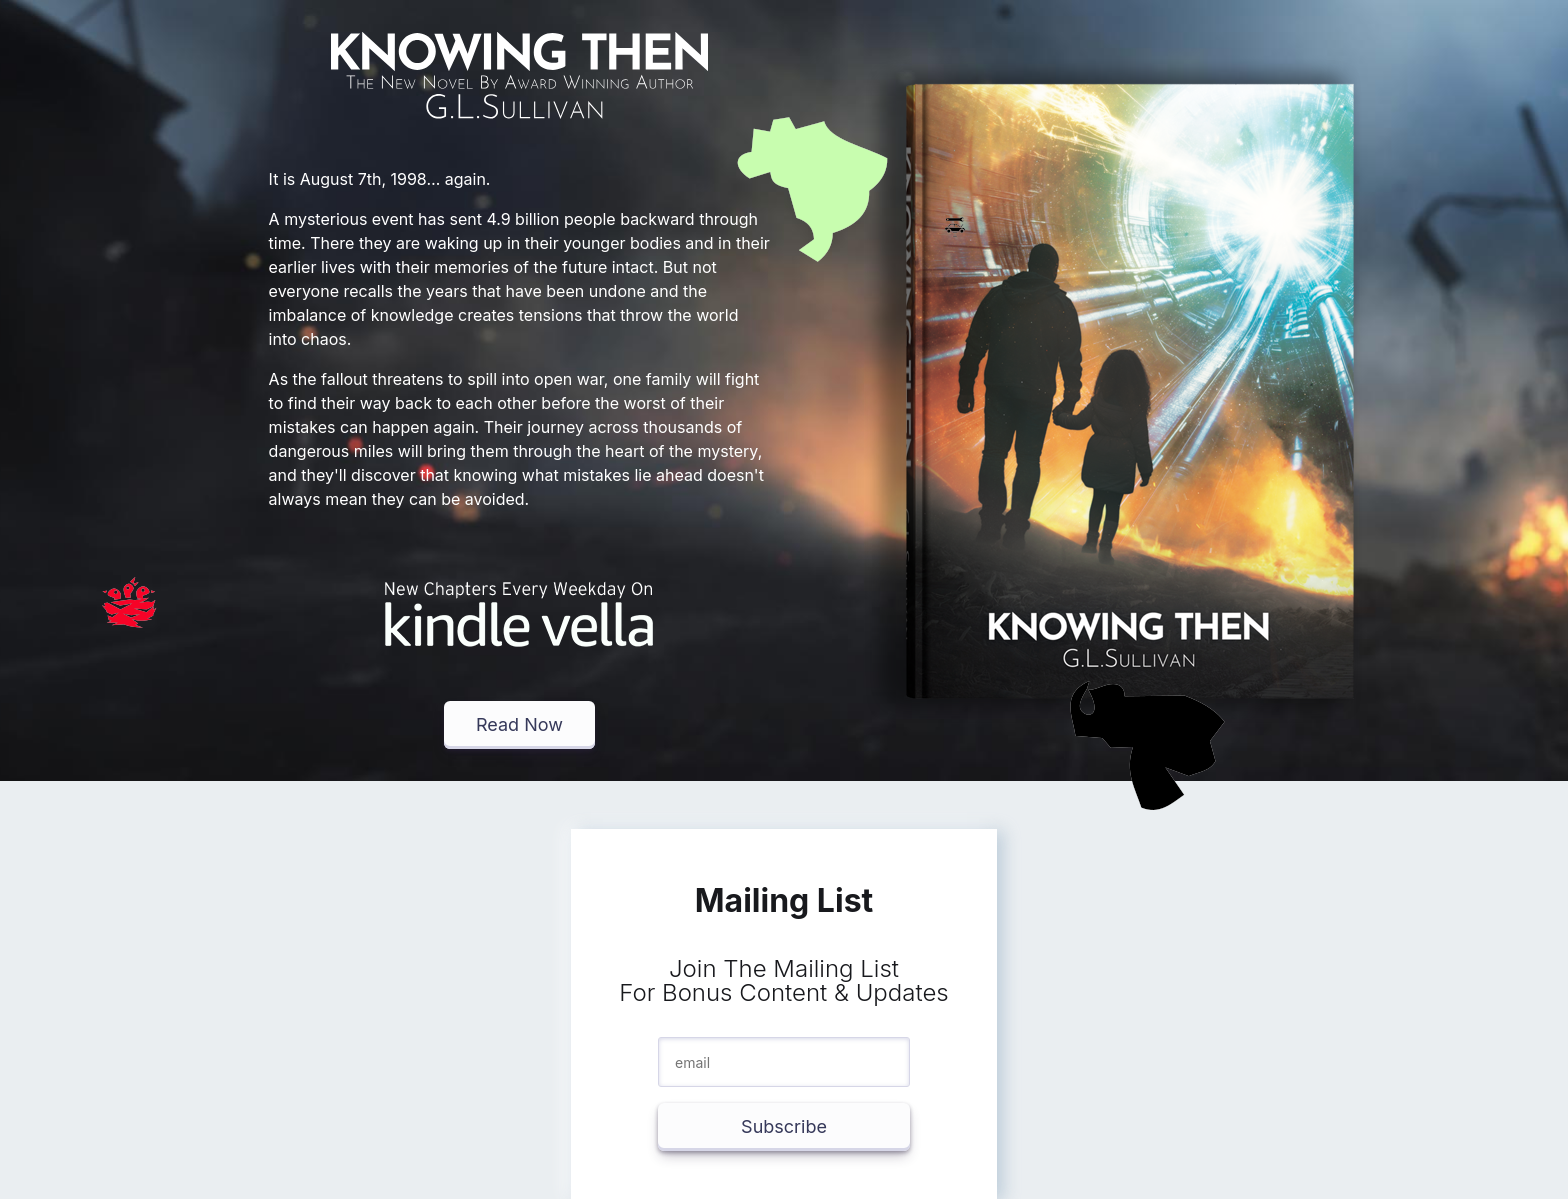 The image size is (1568, 1199). What do you see at coordinates (1147, 745) in the screenshot?
I see `select venezuela as your country or region` at bounding box center [1147, 745].